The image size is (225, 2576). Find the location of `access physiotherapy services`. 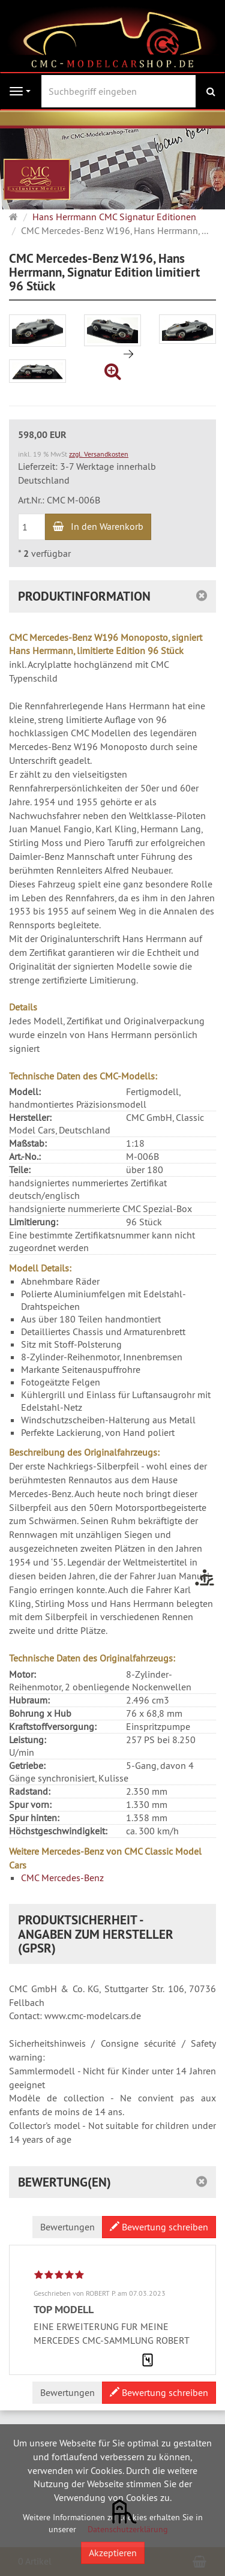

access physiotherapy services is located at coordinates (205, 1577).